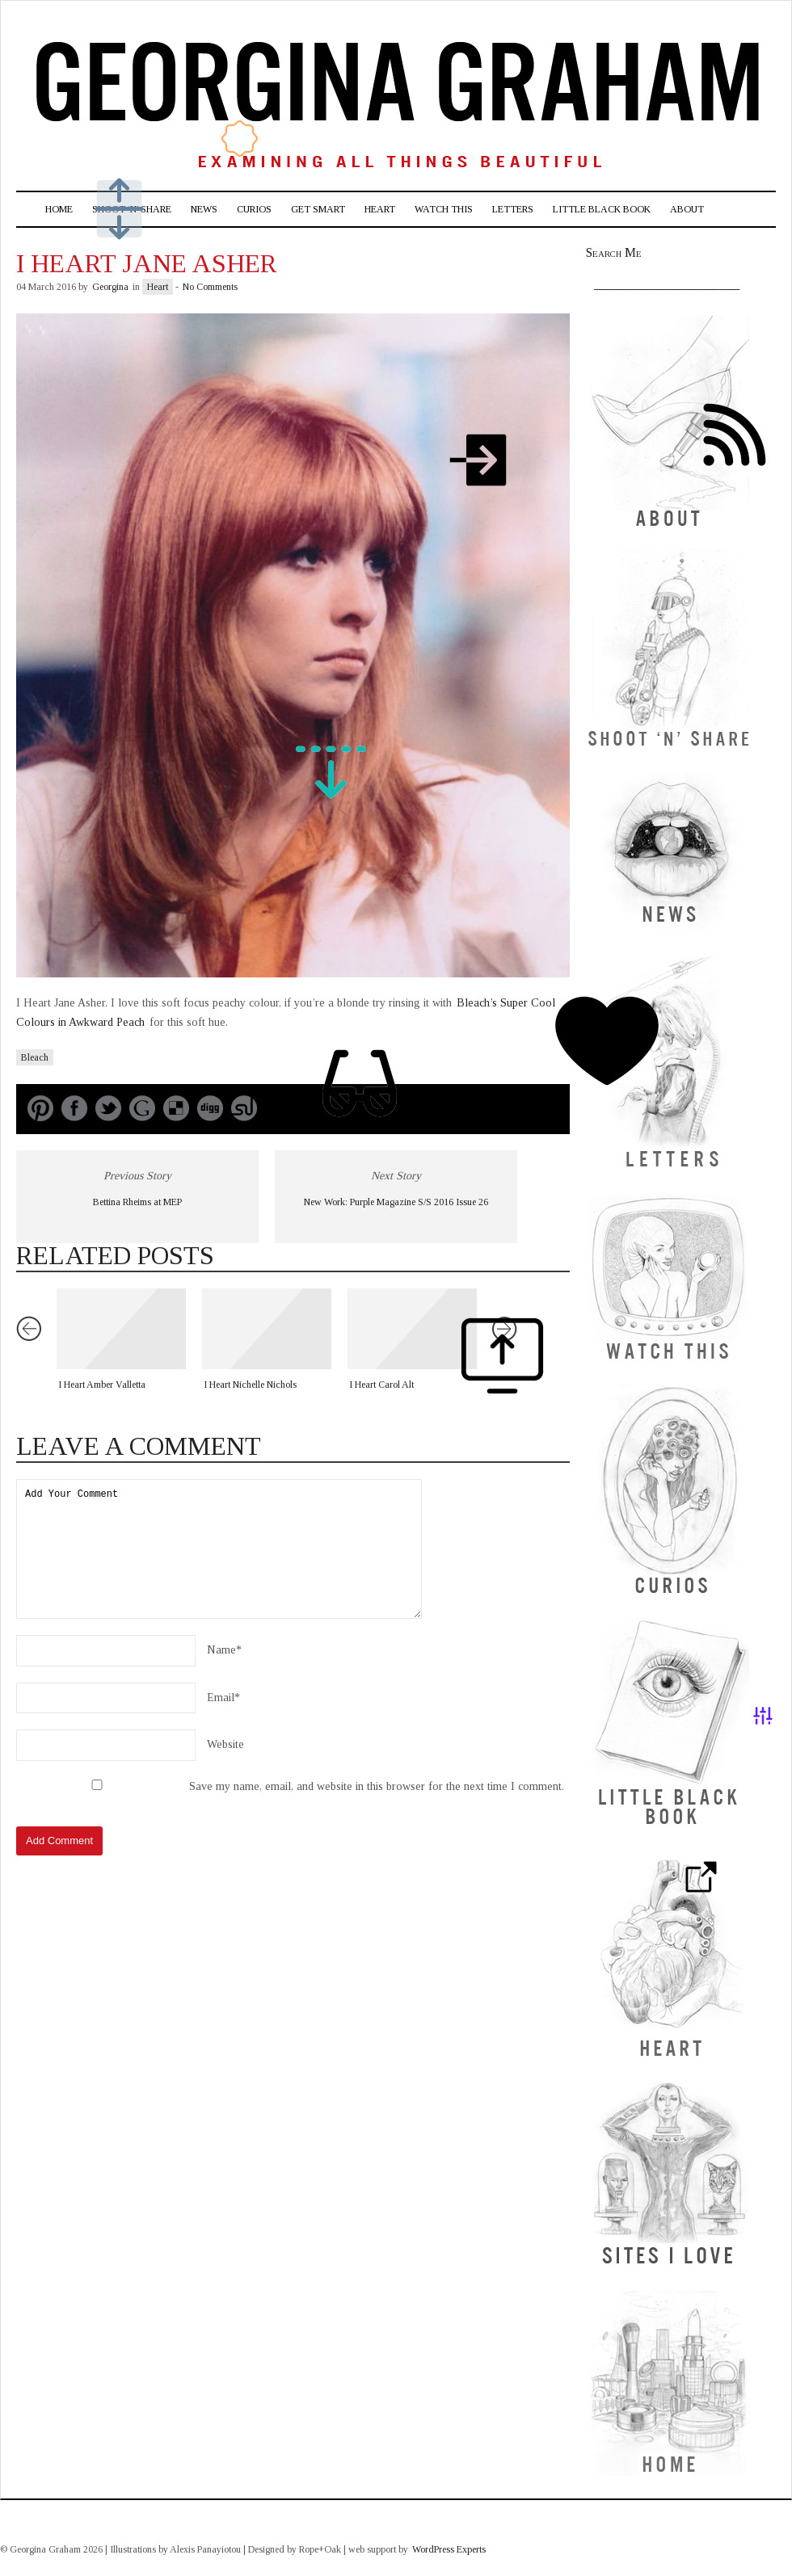 This screenshot has width=792, height=2576. I want to click on indicates a verified or certified status, so click(239, 138).